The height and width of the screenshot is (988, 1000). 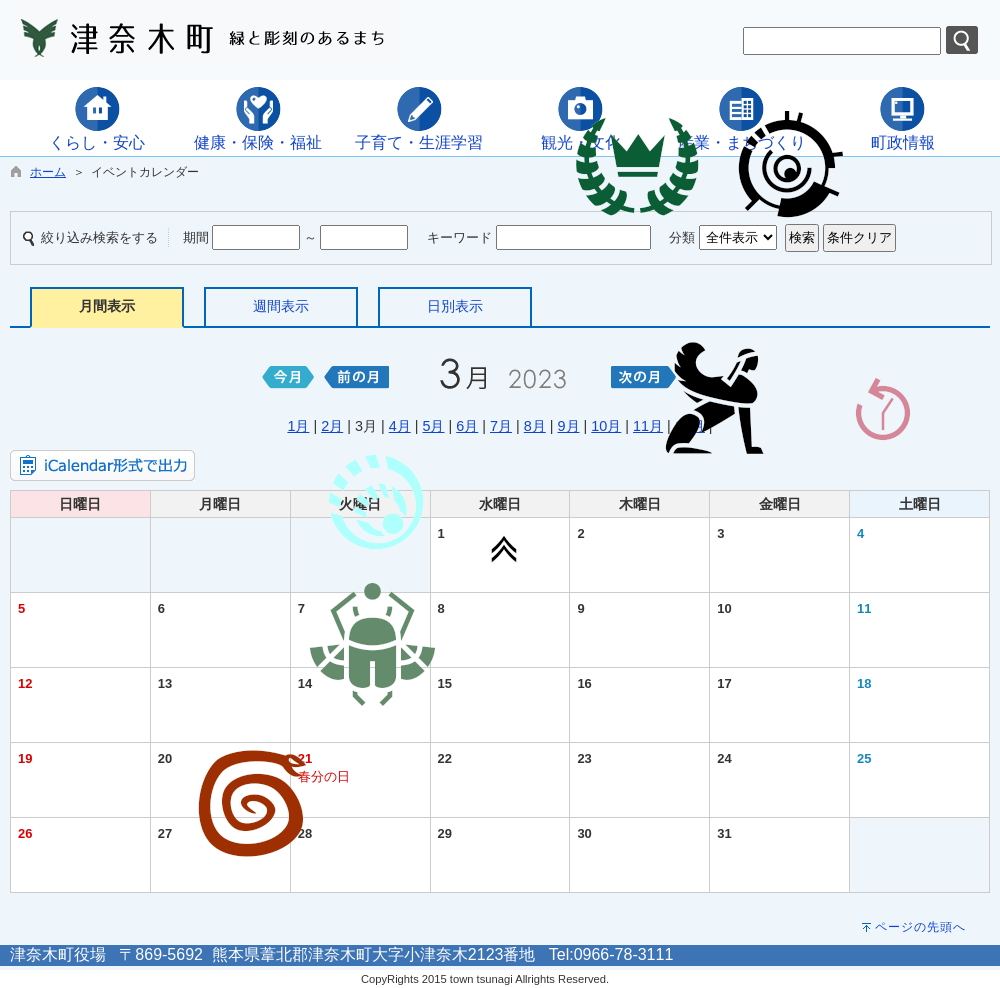 I want to click on access Greek mythology content or trivia, so click(x=716, y=398).